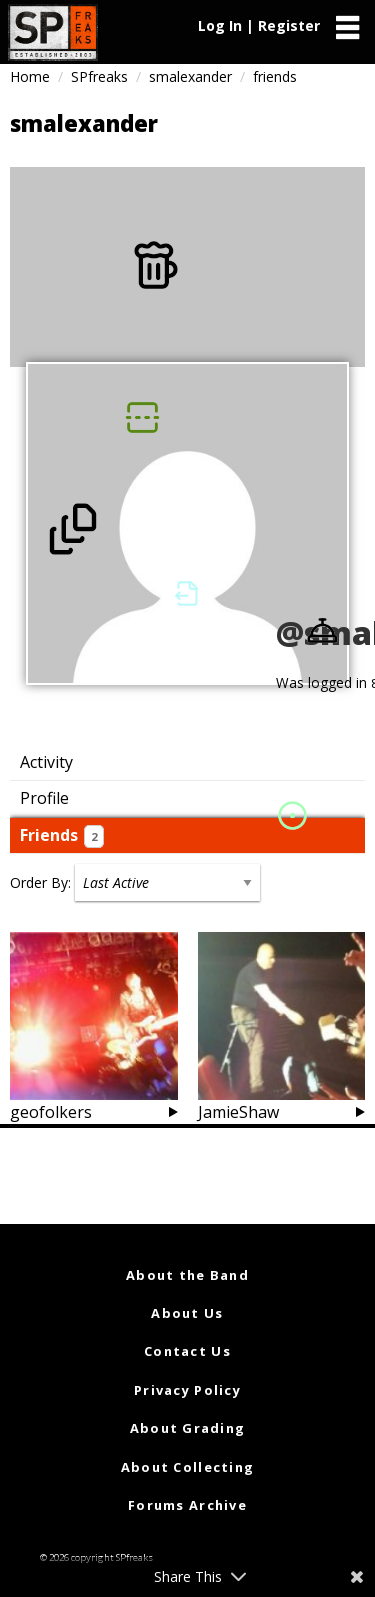 This screenshot has width=375, height=1597. I want to click on browse nearby bars or breweries, so click(156, 265).